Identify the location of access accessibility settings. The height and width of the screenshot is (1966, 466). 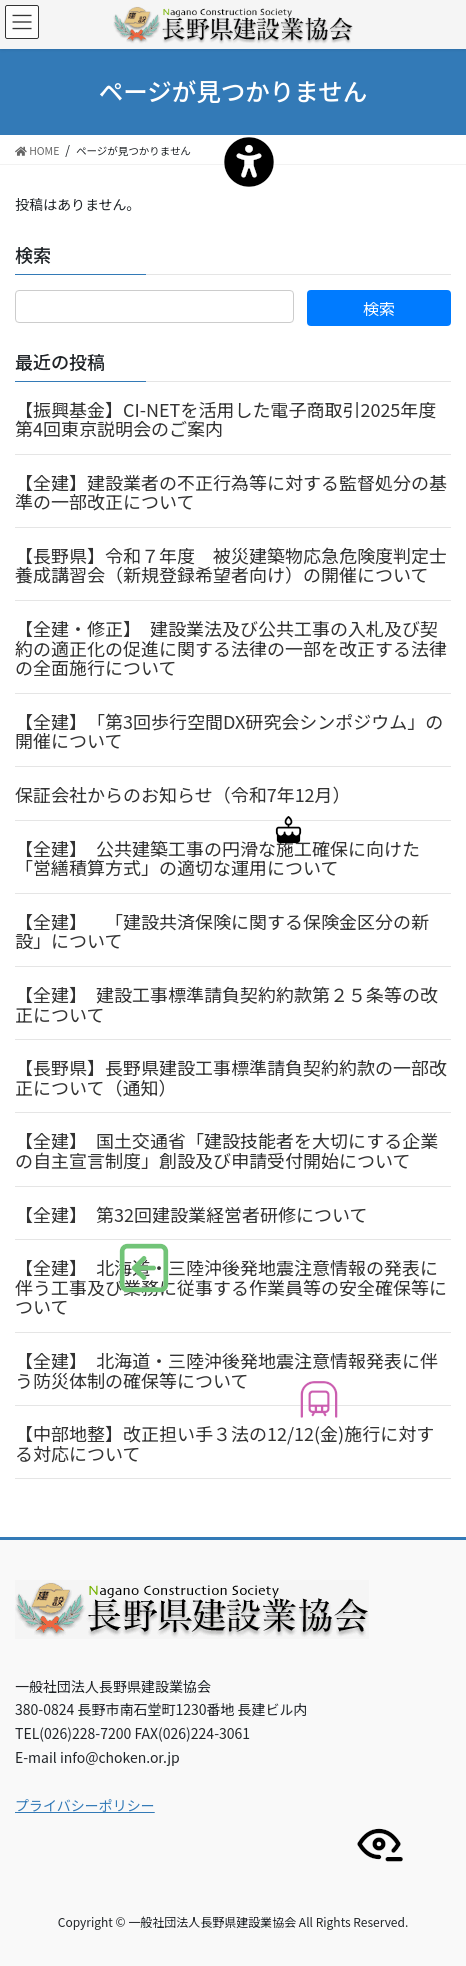
(249, 162).